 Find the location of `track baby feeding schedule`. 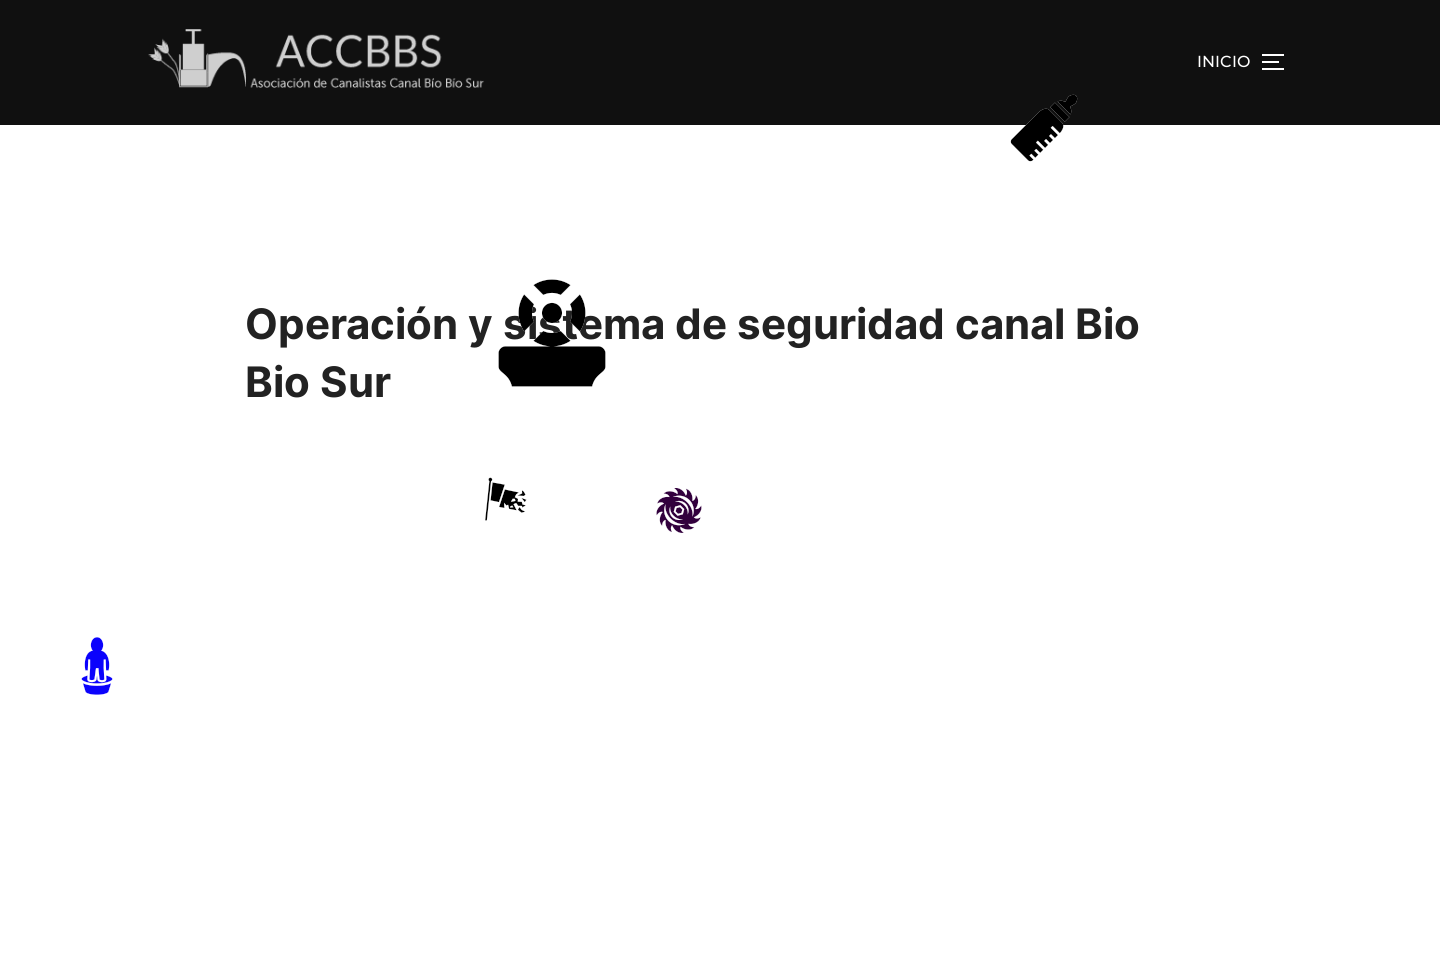

track baby feeding schedule is located at coordinates (1044, 128).